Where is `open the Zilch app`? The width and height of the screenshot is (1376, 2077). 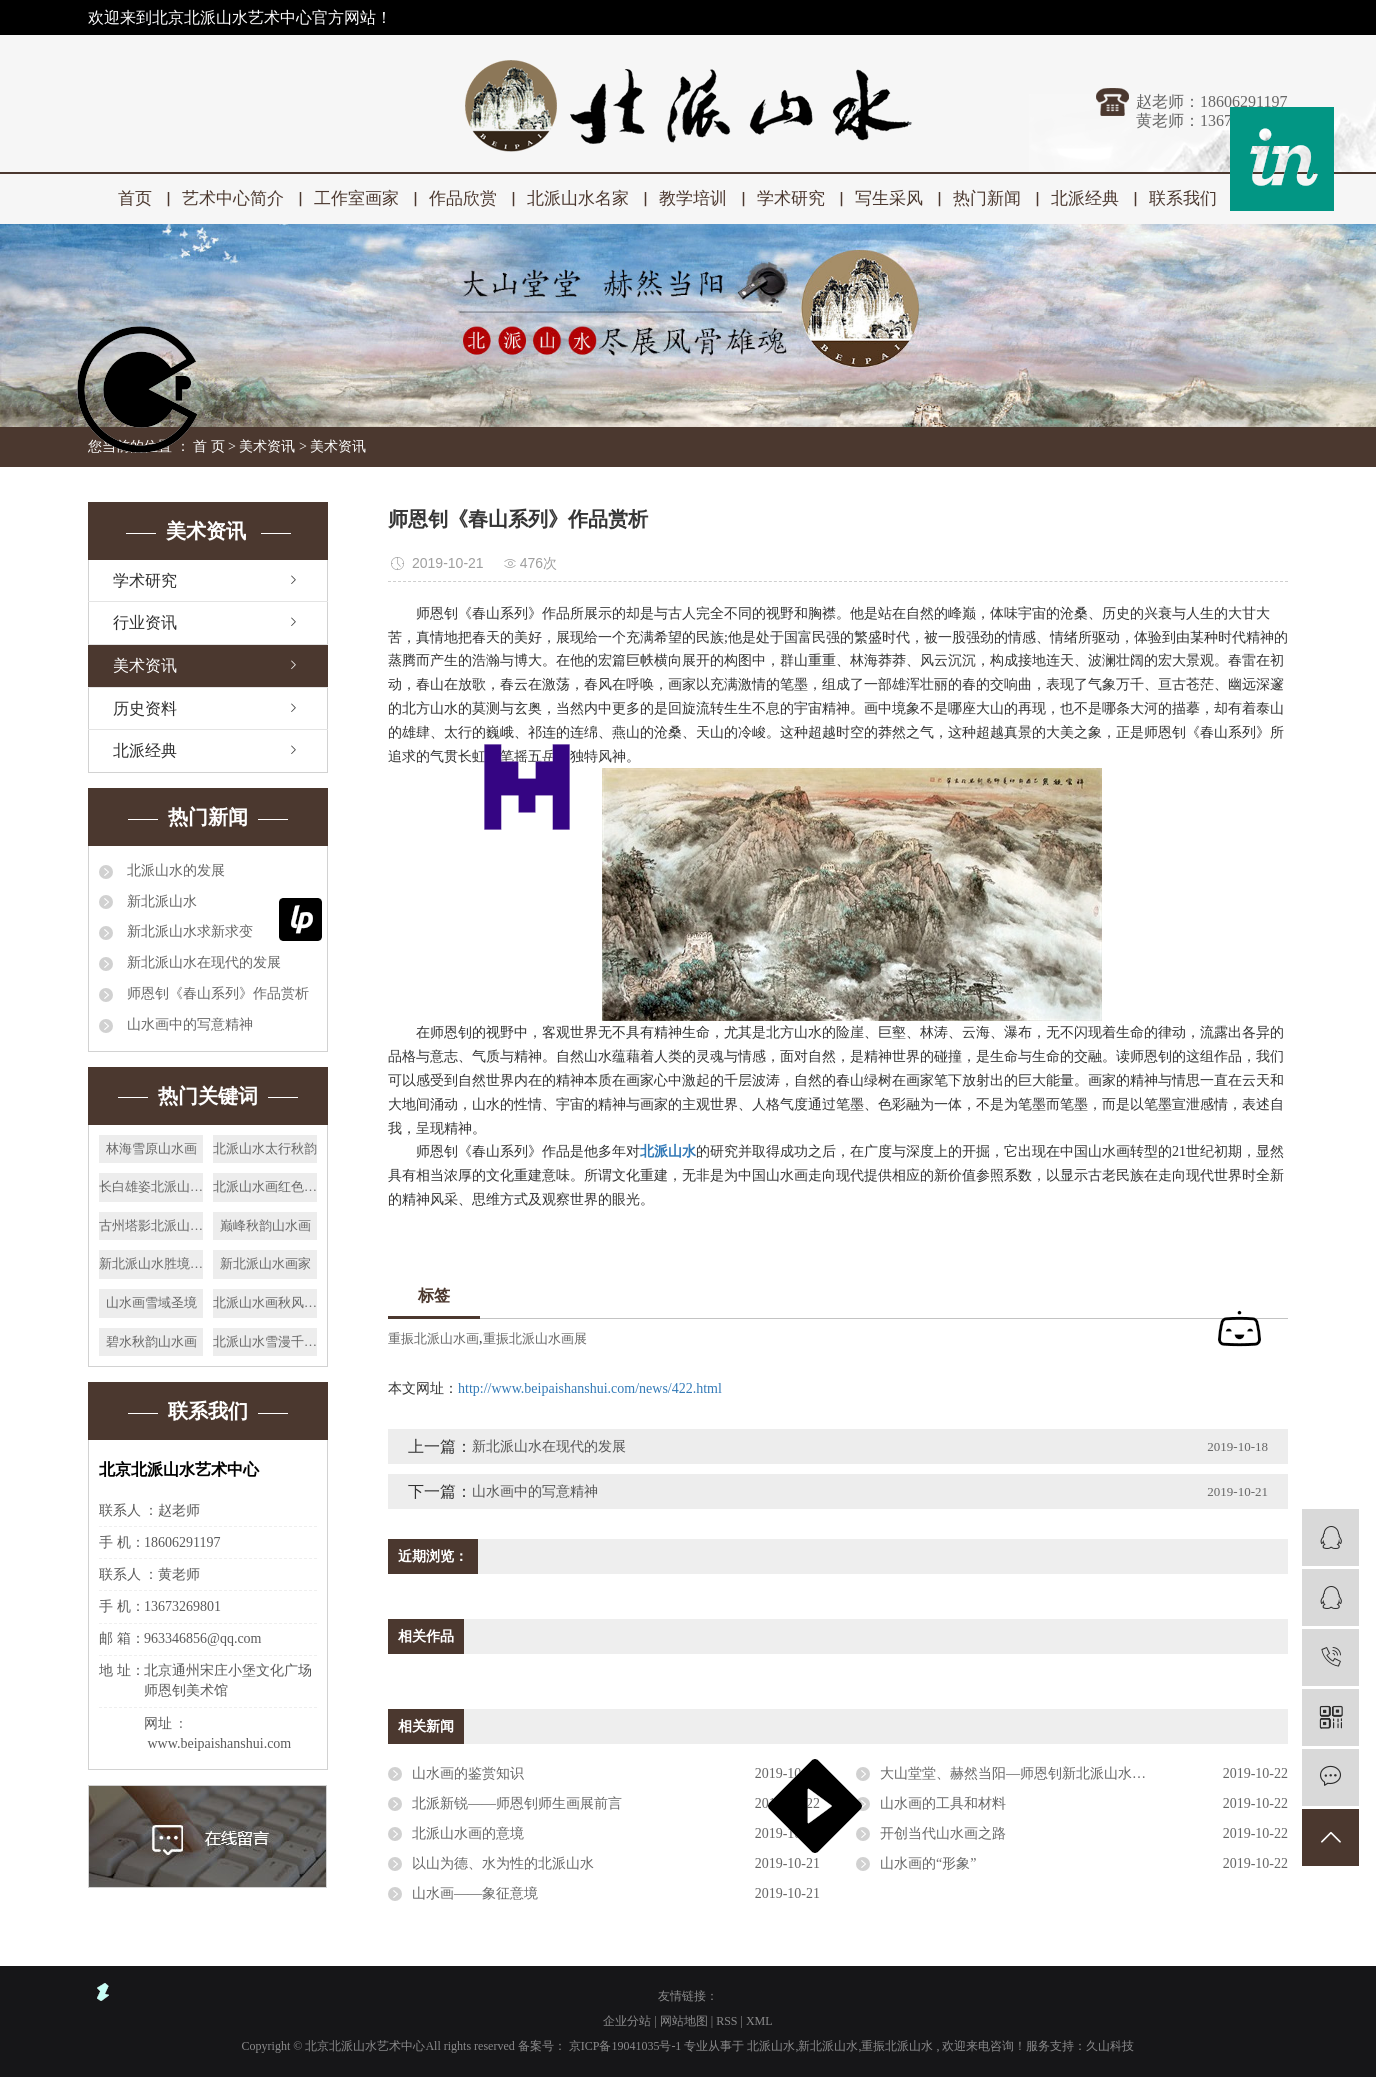
open the Zilch app is located at coordinates (103, 1992).